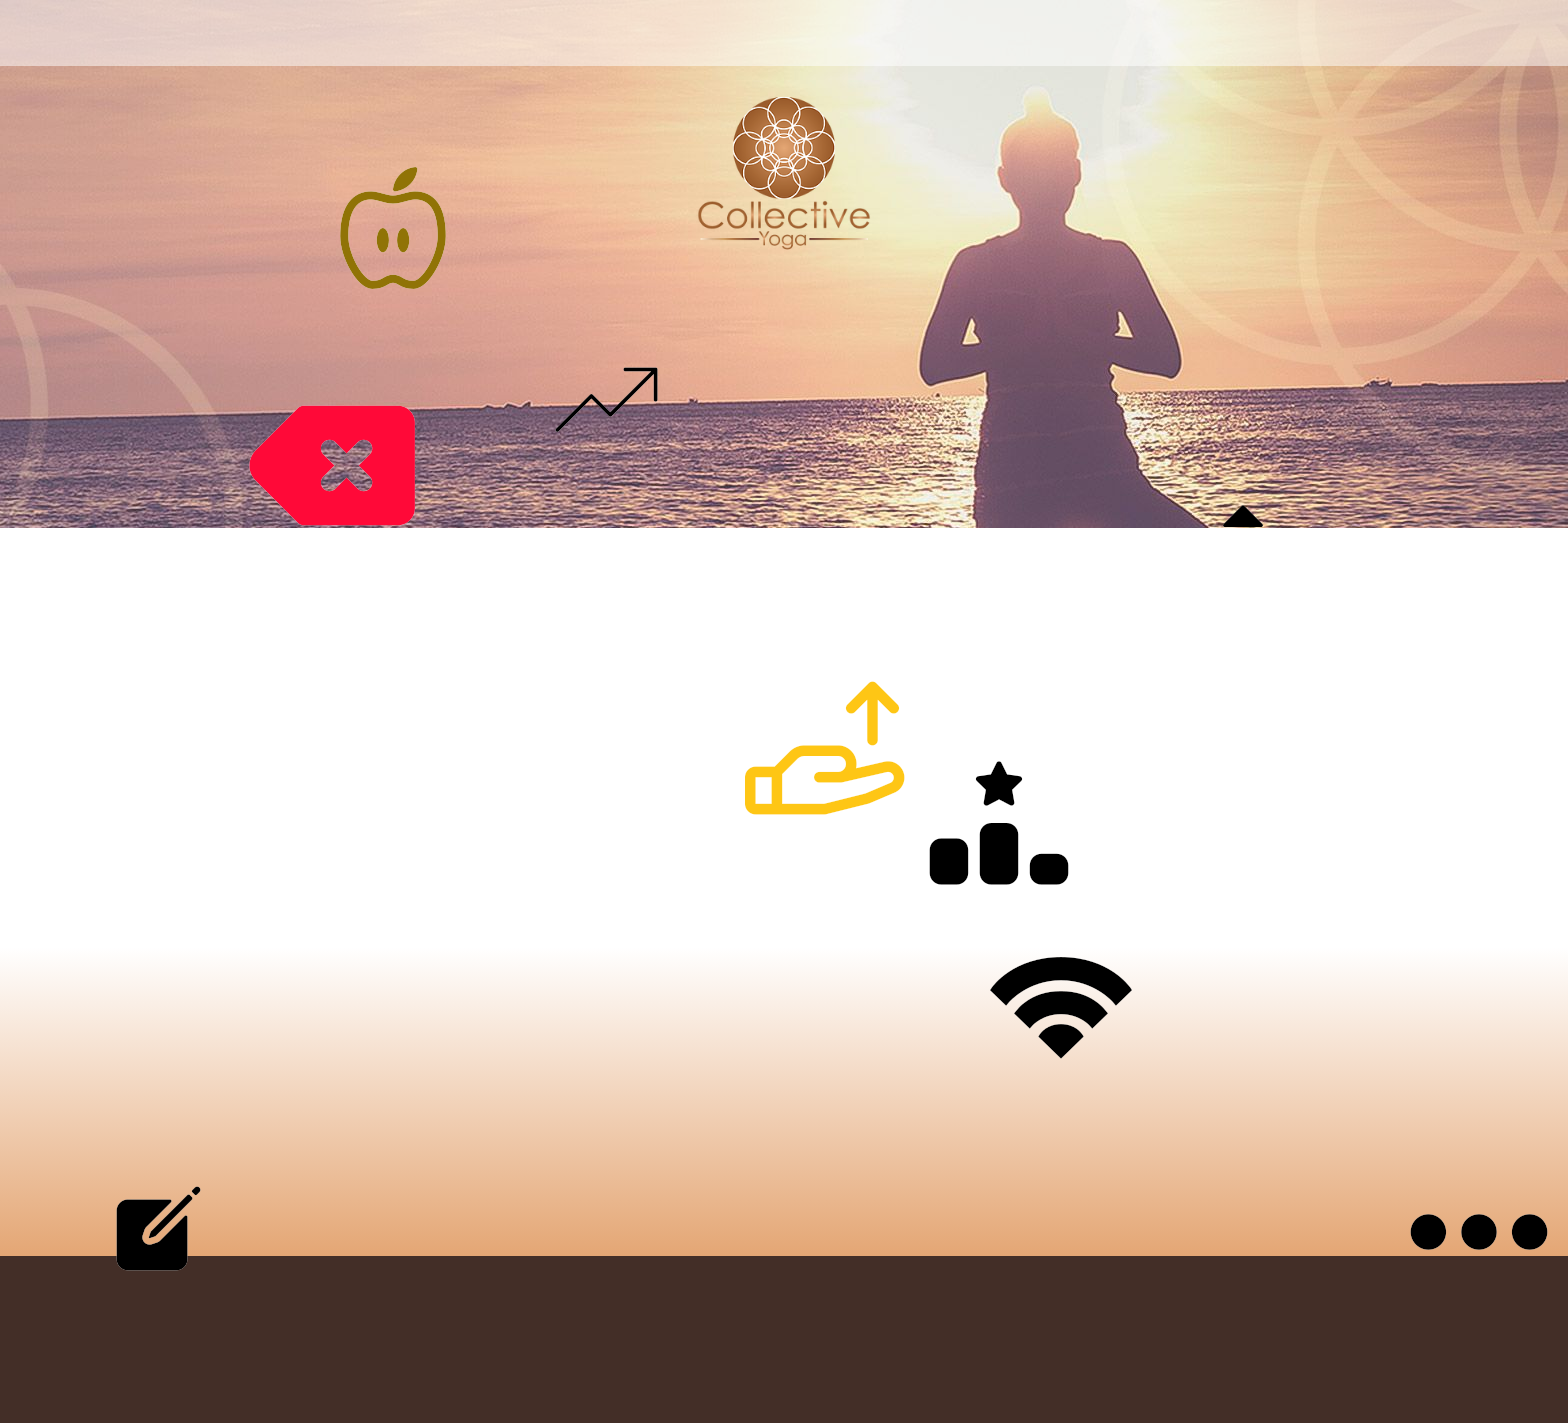 This screenshot has height=1423, width=1568. Describe the element at coordinates (999, 823) in the screenshot. I see `view leaderboard rankings` at that location.